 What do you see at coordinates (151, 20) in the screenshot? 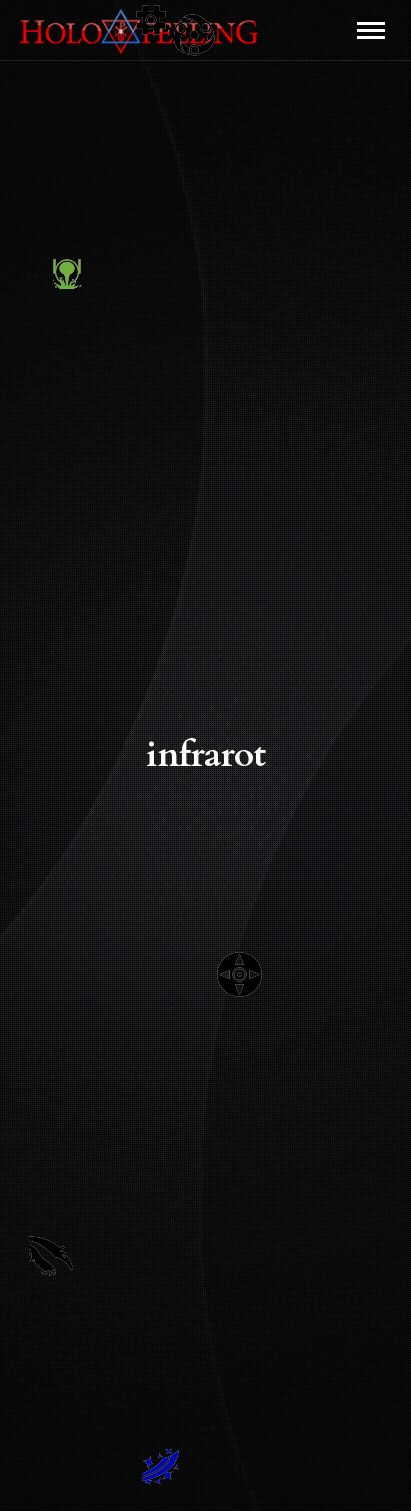
I see `settings or configuration menu` at bounding box center [151, 20].